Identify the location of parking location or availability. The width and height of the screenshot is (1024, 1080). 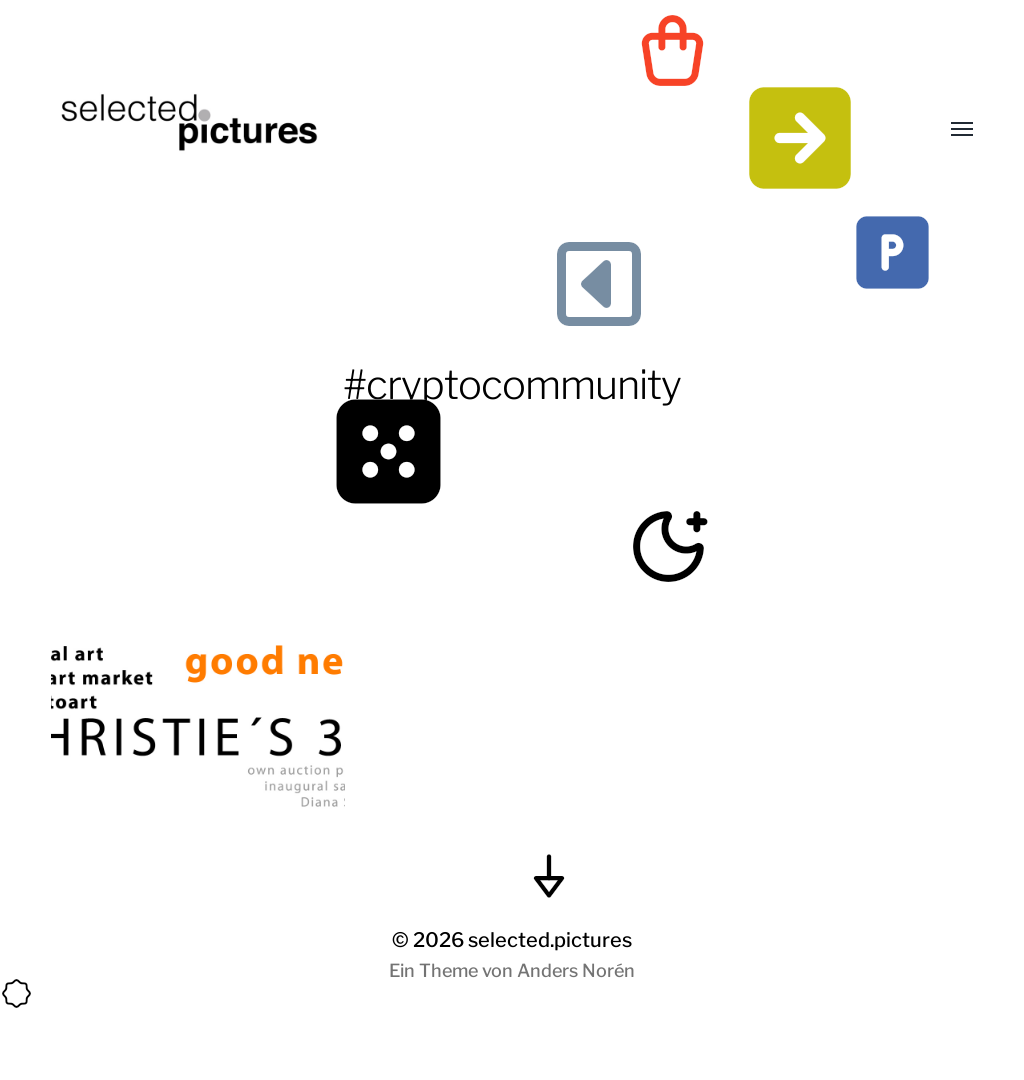
(892, 252).